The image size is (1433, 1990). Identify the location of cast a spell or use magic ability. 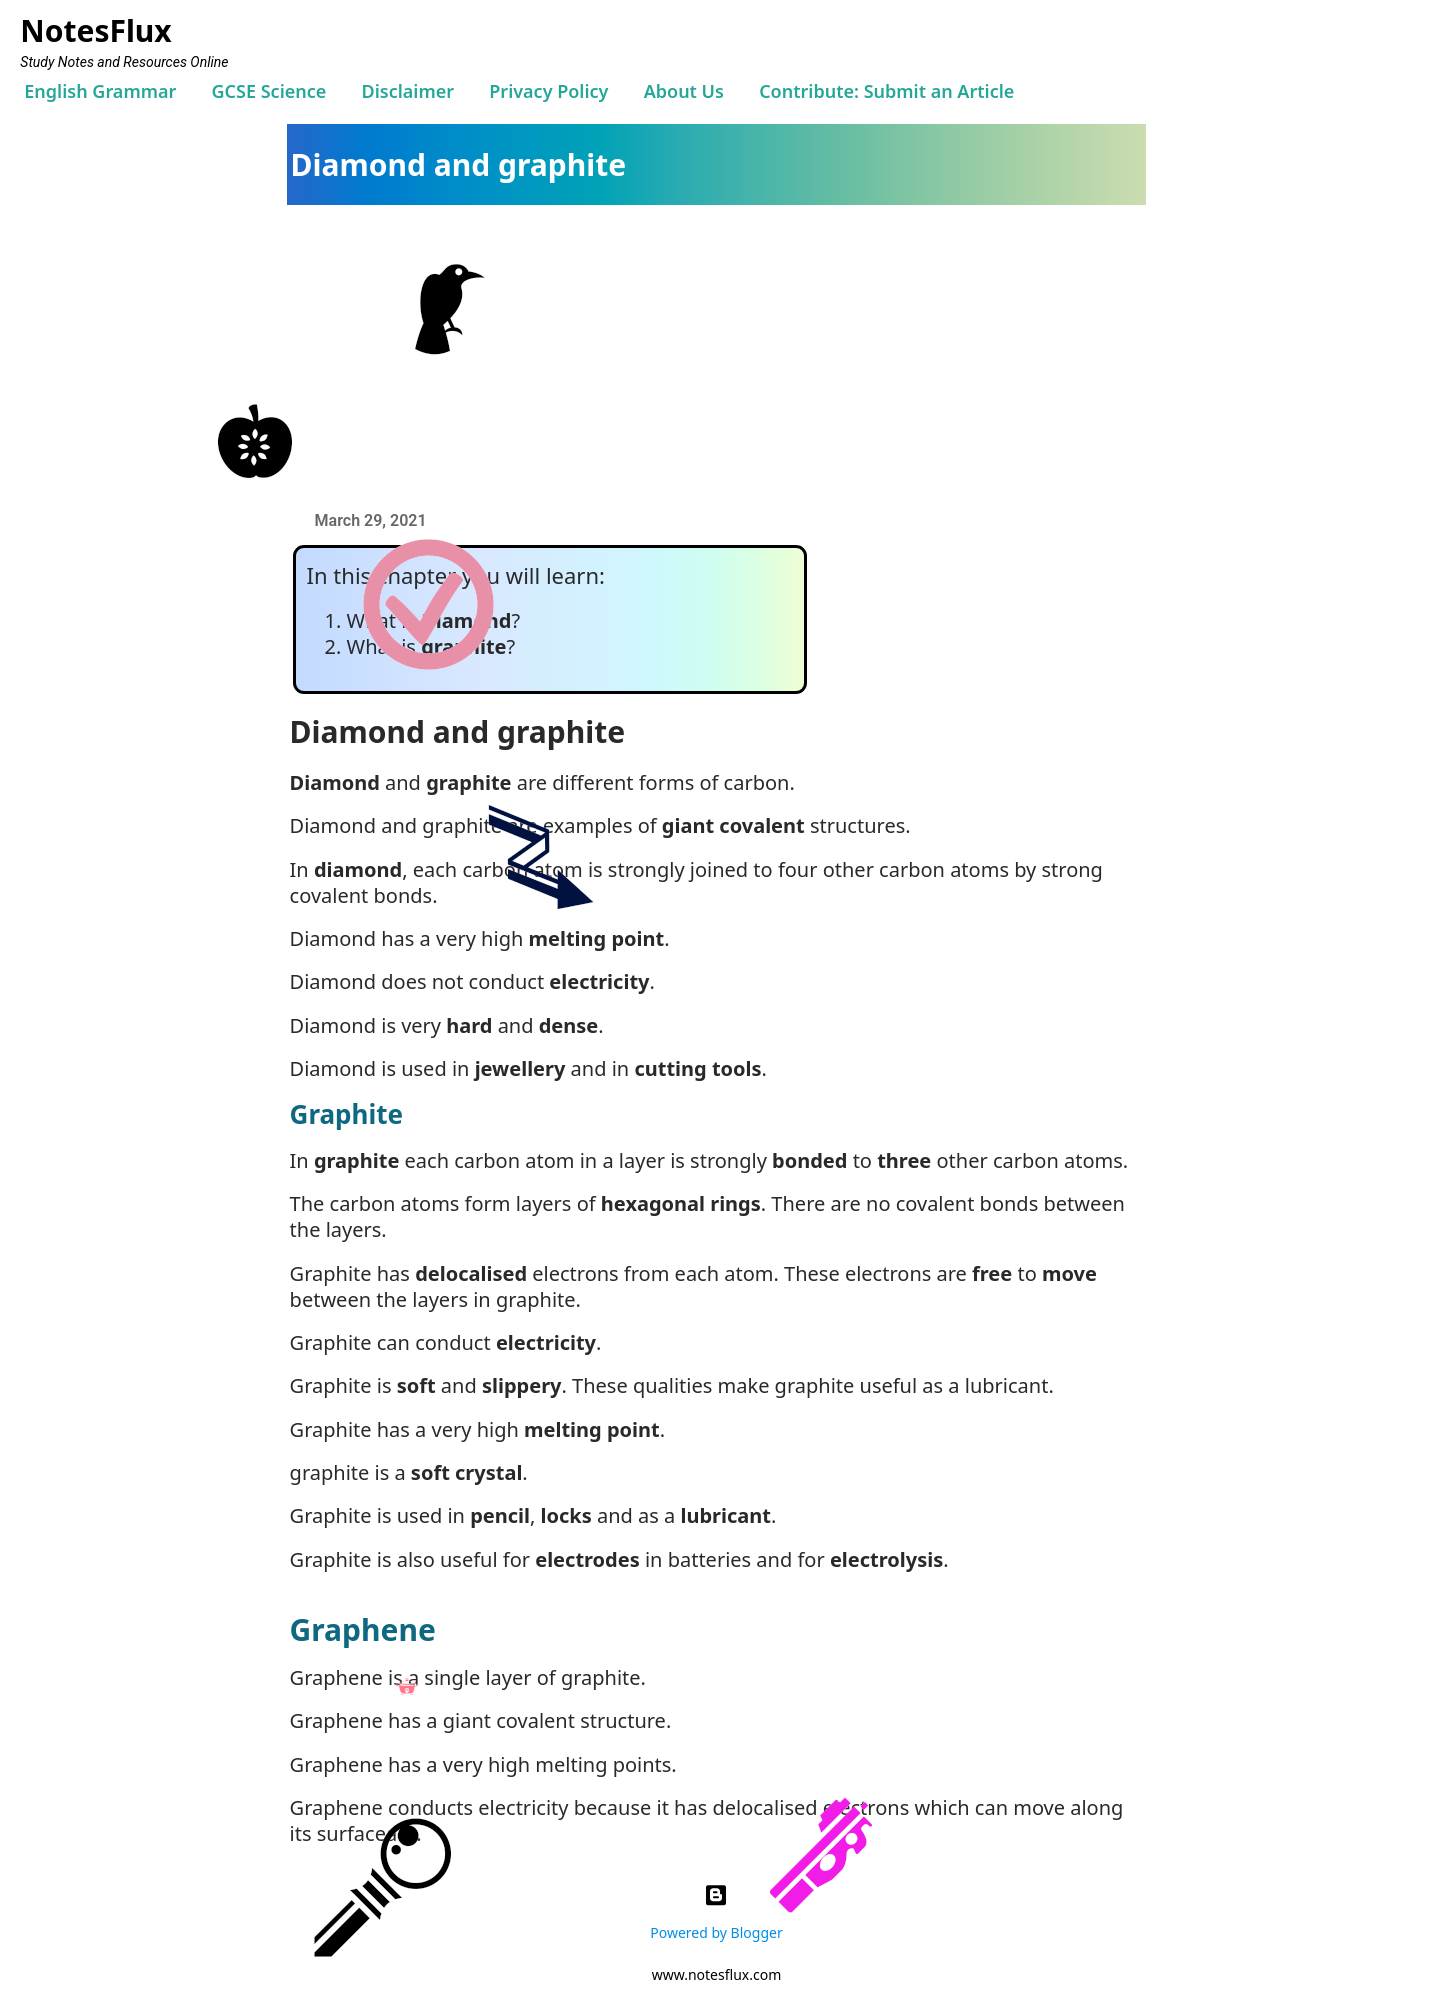
(389, 1881).